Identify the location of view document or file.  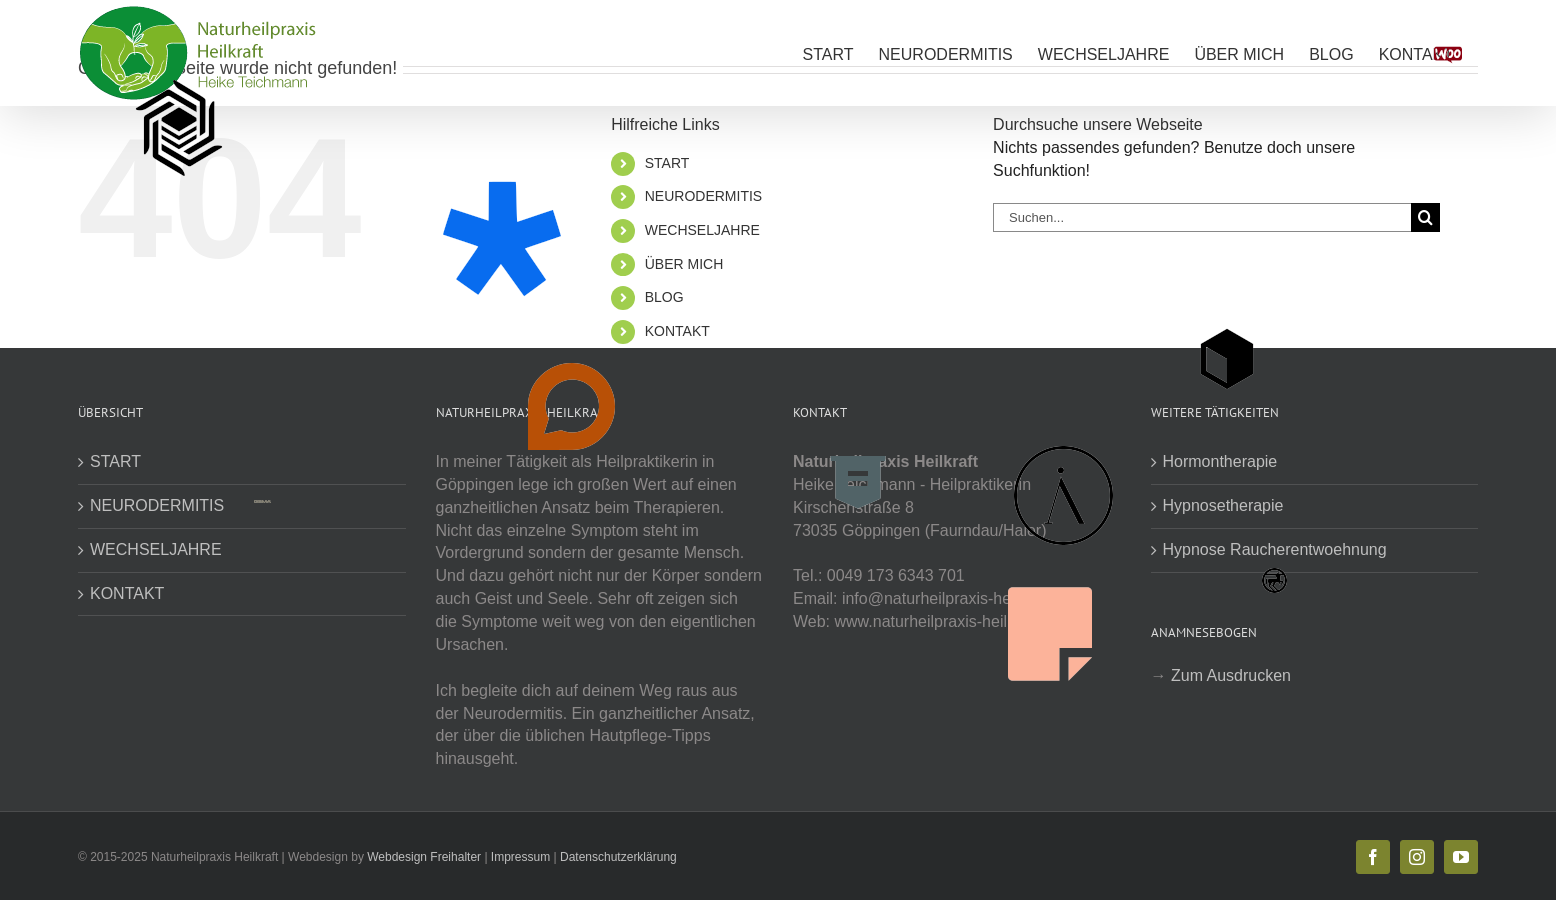
(1050, 634).